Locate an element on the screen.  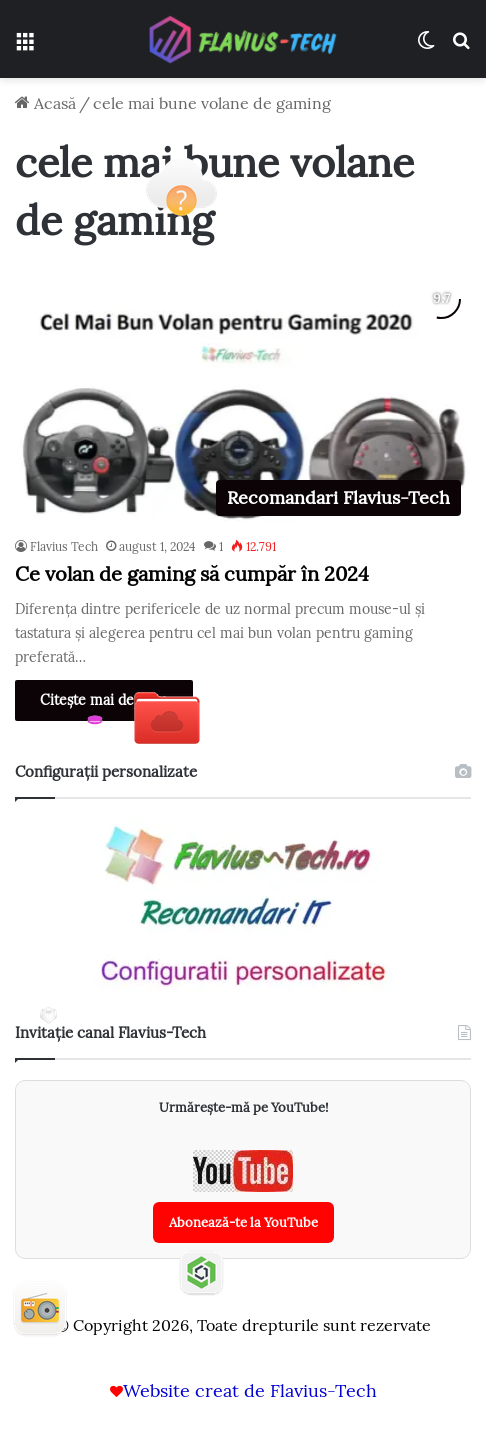
open onshape CAD application is located at coordinates (201, 1272).